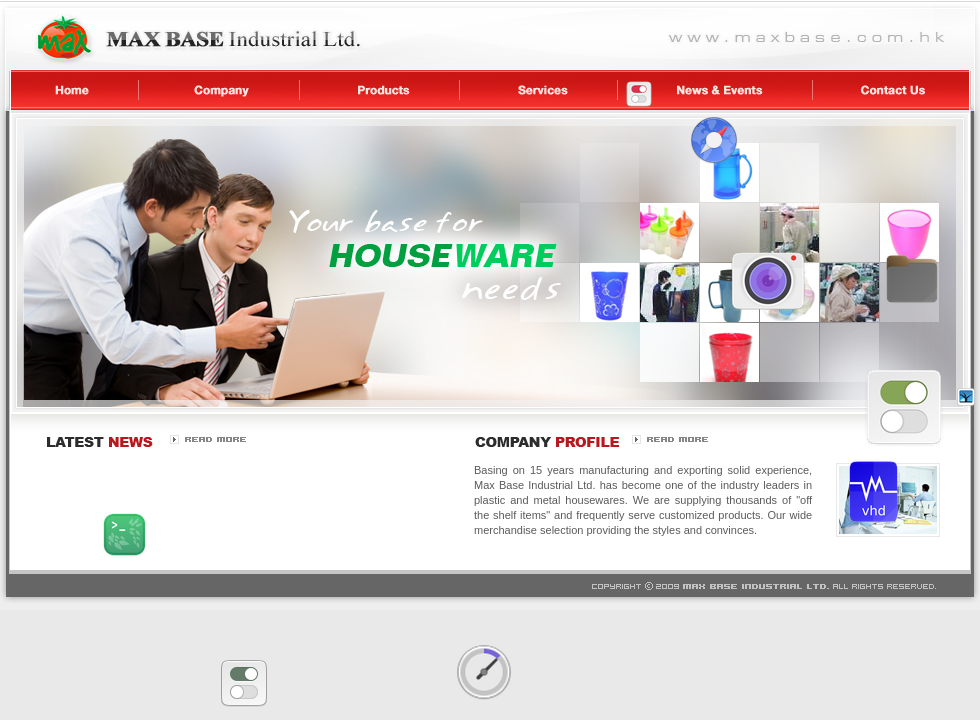 This screenshot has height=720, width=980. What do you see at coordinates (714, 140) in the screenshot?
I see `open the epiphany web browser` at bounding box center [714, 140].